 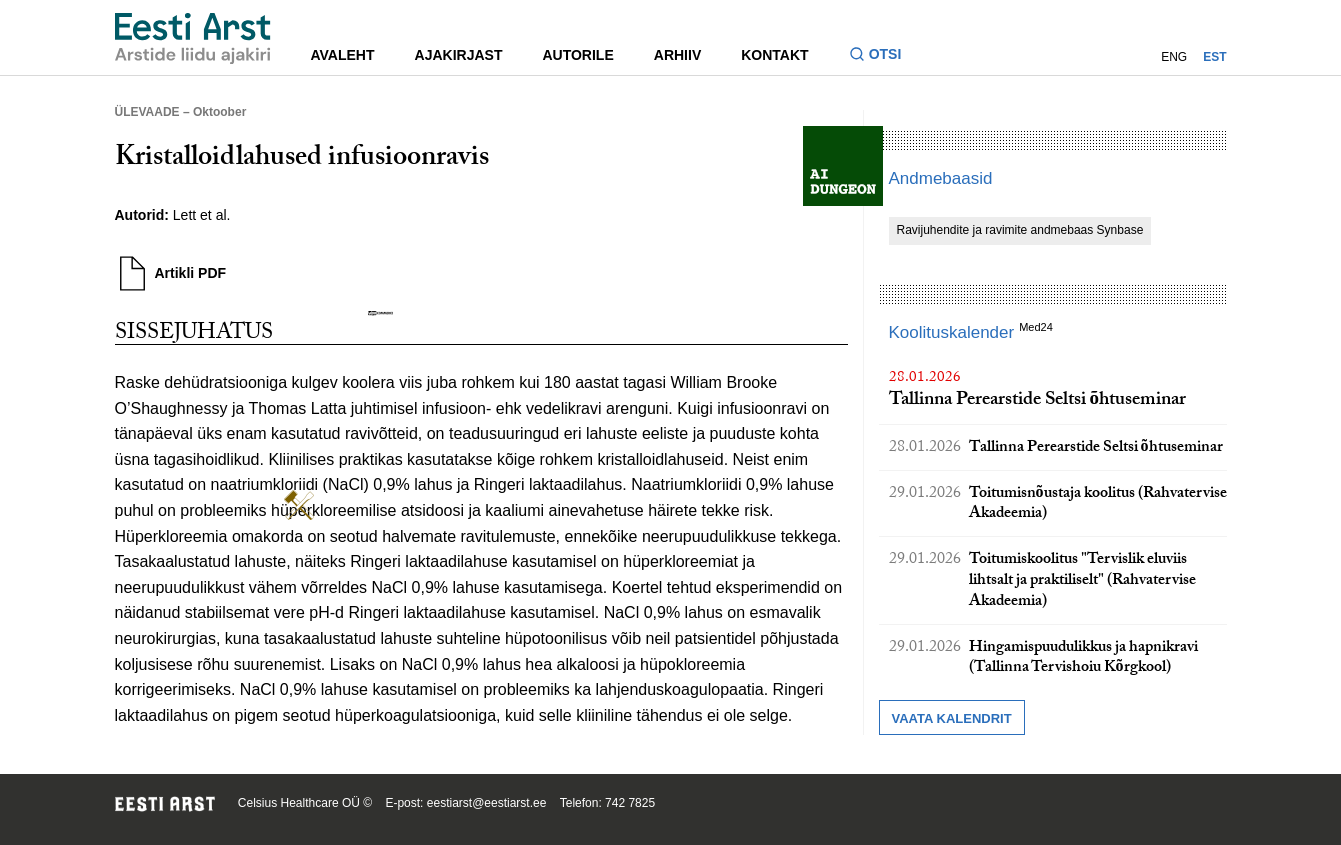 I want to click on access woocommerce store settings, so click(x=380, y=313).